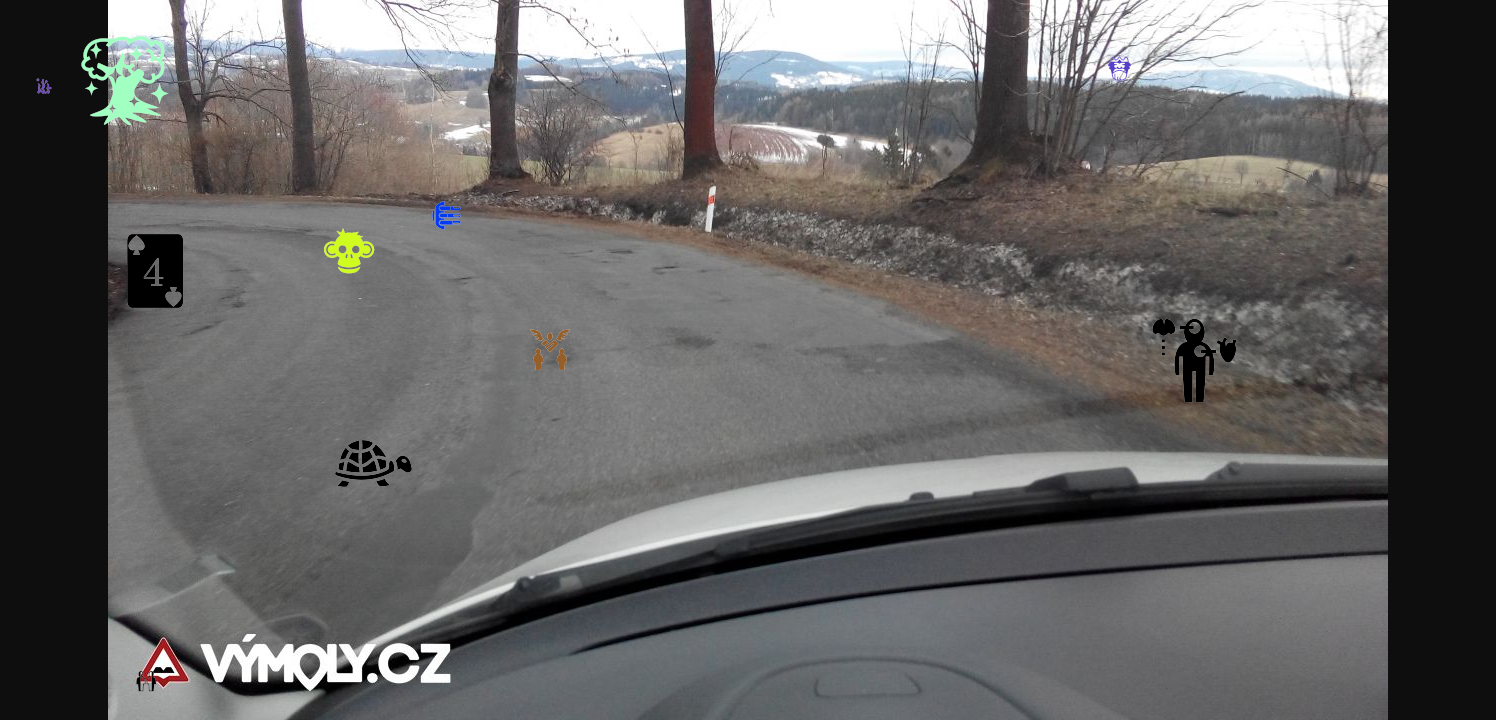 This screenshot has height=720, width=1496. What do you see at coordinates (125, 80) in the screenshot?
I see `holy oak tree icon for fantasy or RPG game element` at bounding box center [125, 80].